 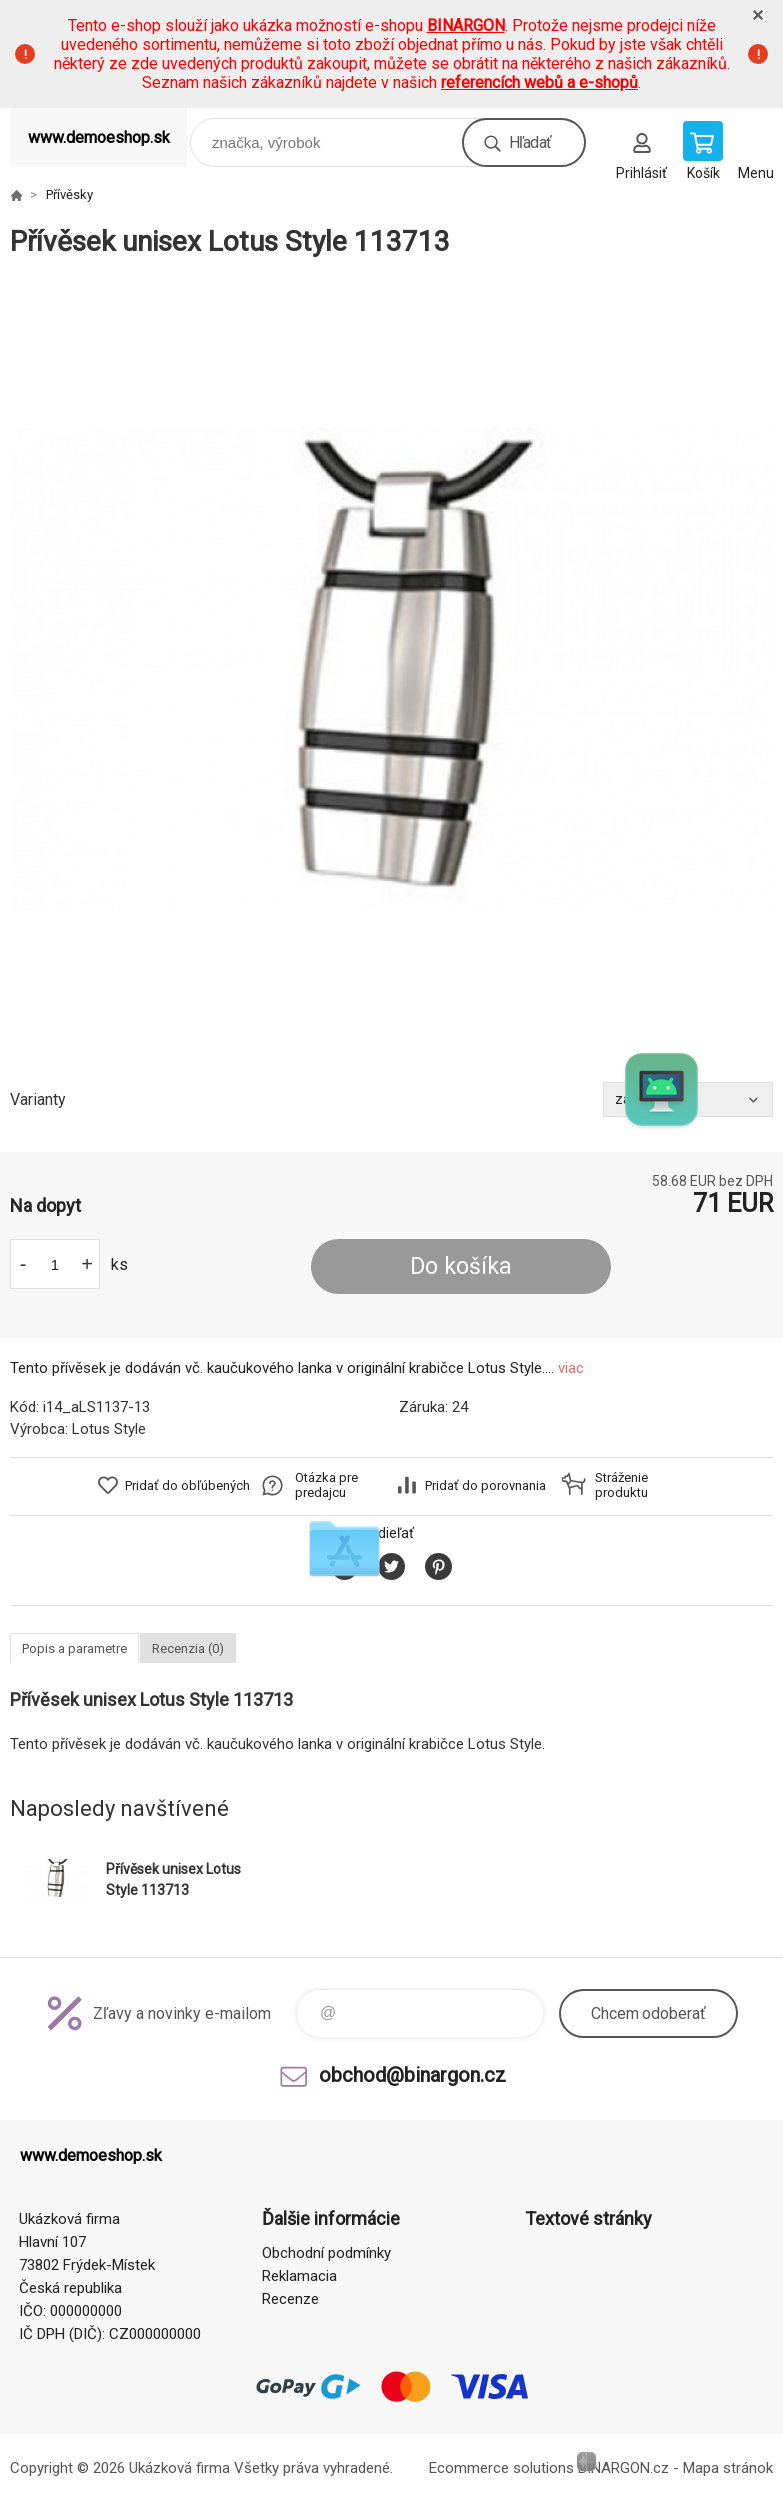 What do you see at coordinates (661, 1089) in the screenshot?
I see `launch qtscrcpy to mirror android device to desktop` at bounding box center [661, 1089].